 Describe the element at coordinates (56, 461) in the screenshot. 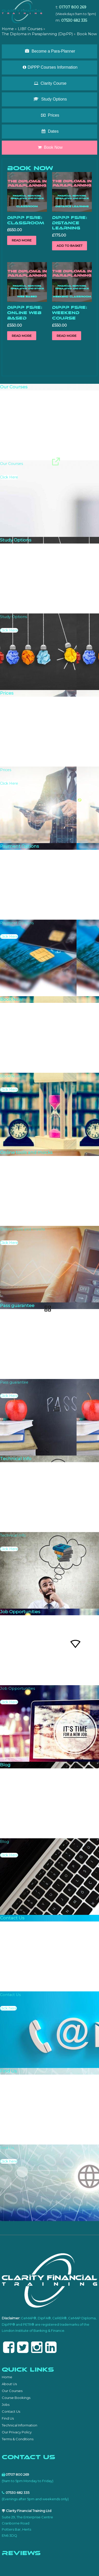

I see `open link in a new tab or window` at that location.